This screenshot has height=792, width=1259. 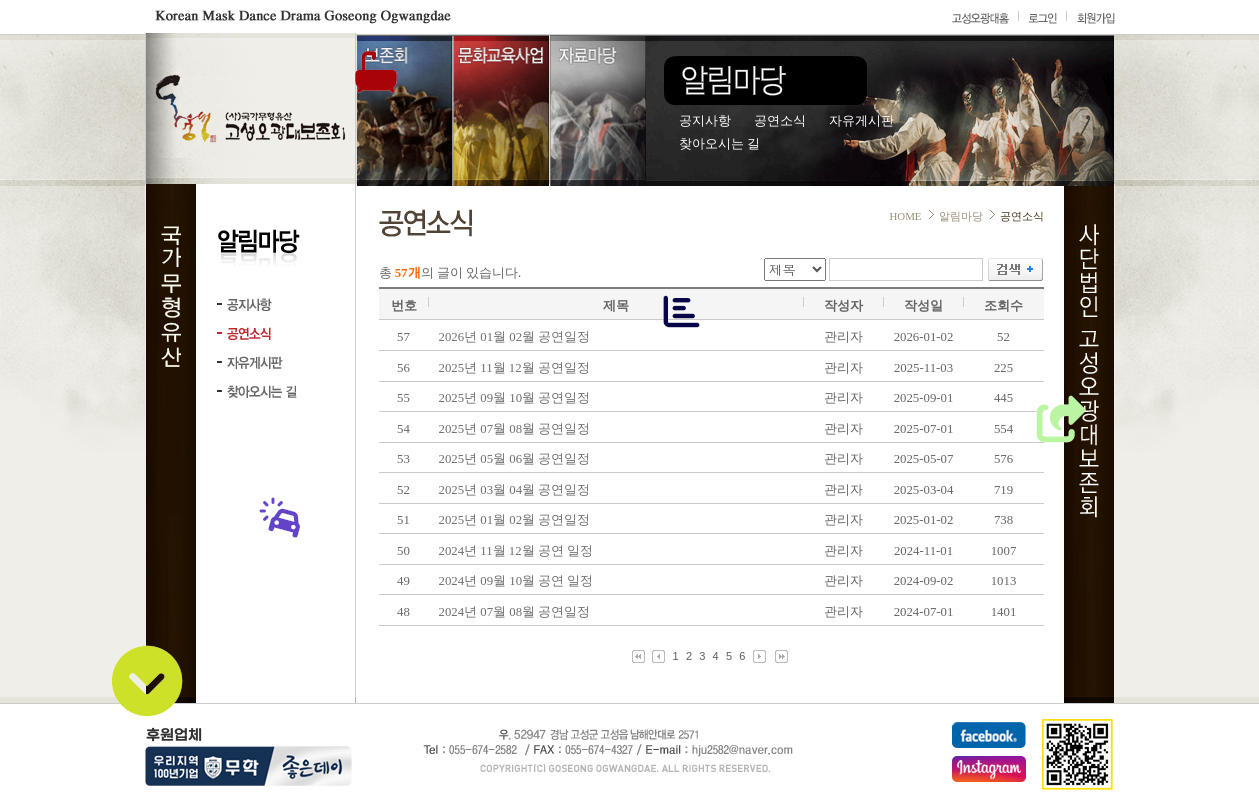 I want to click on expand content or show more details, so click(x=147, y=681).